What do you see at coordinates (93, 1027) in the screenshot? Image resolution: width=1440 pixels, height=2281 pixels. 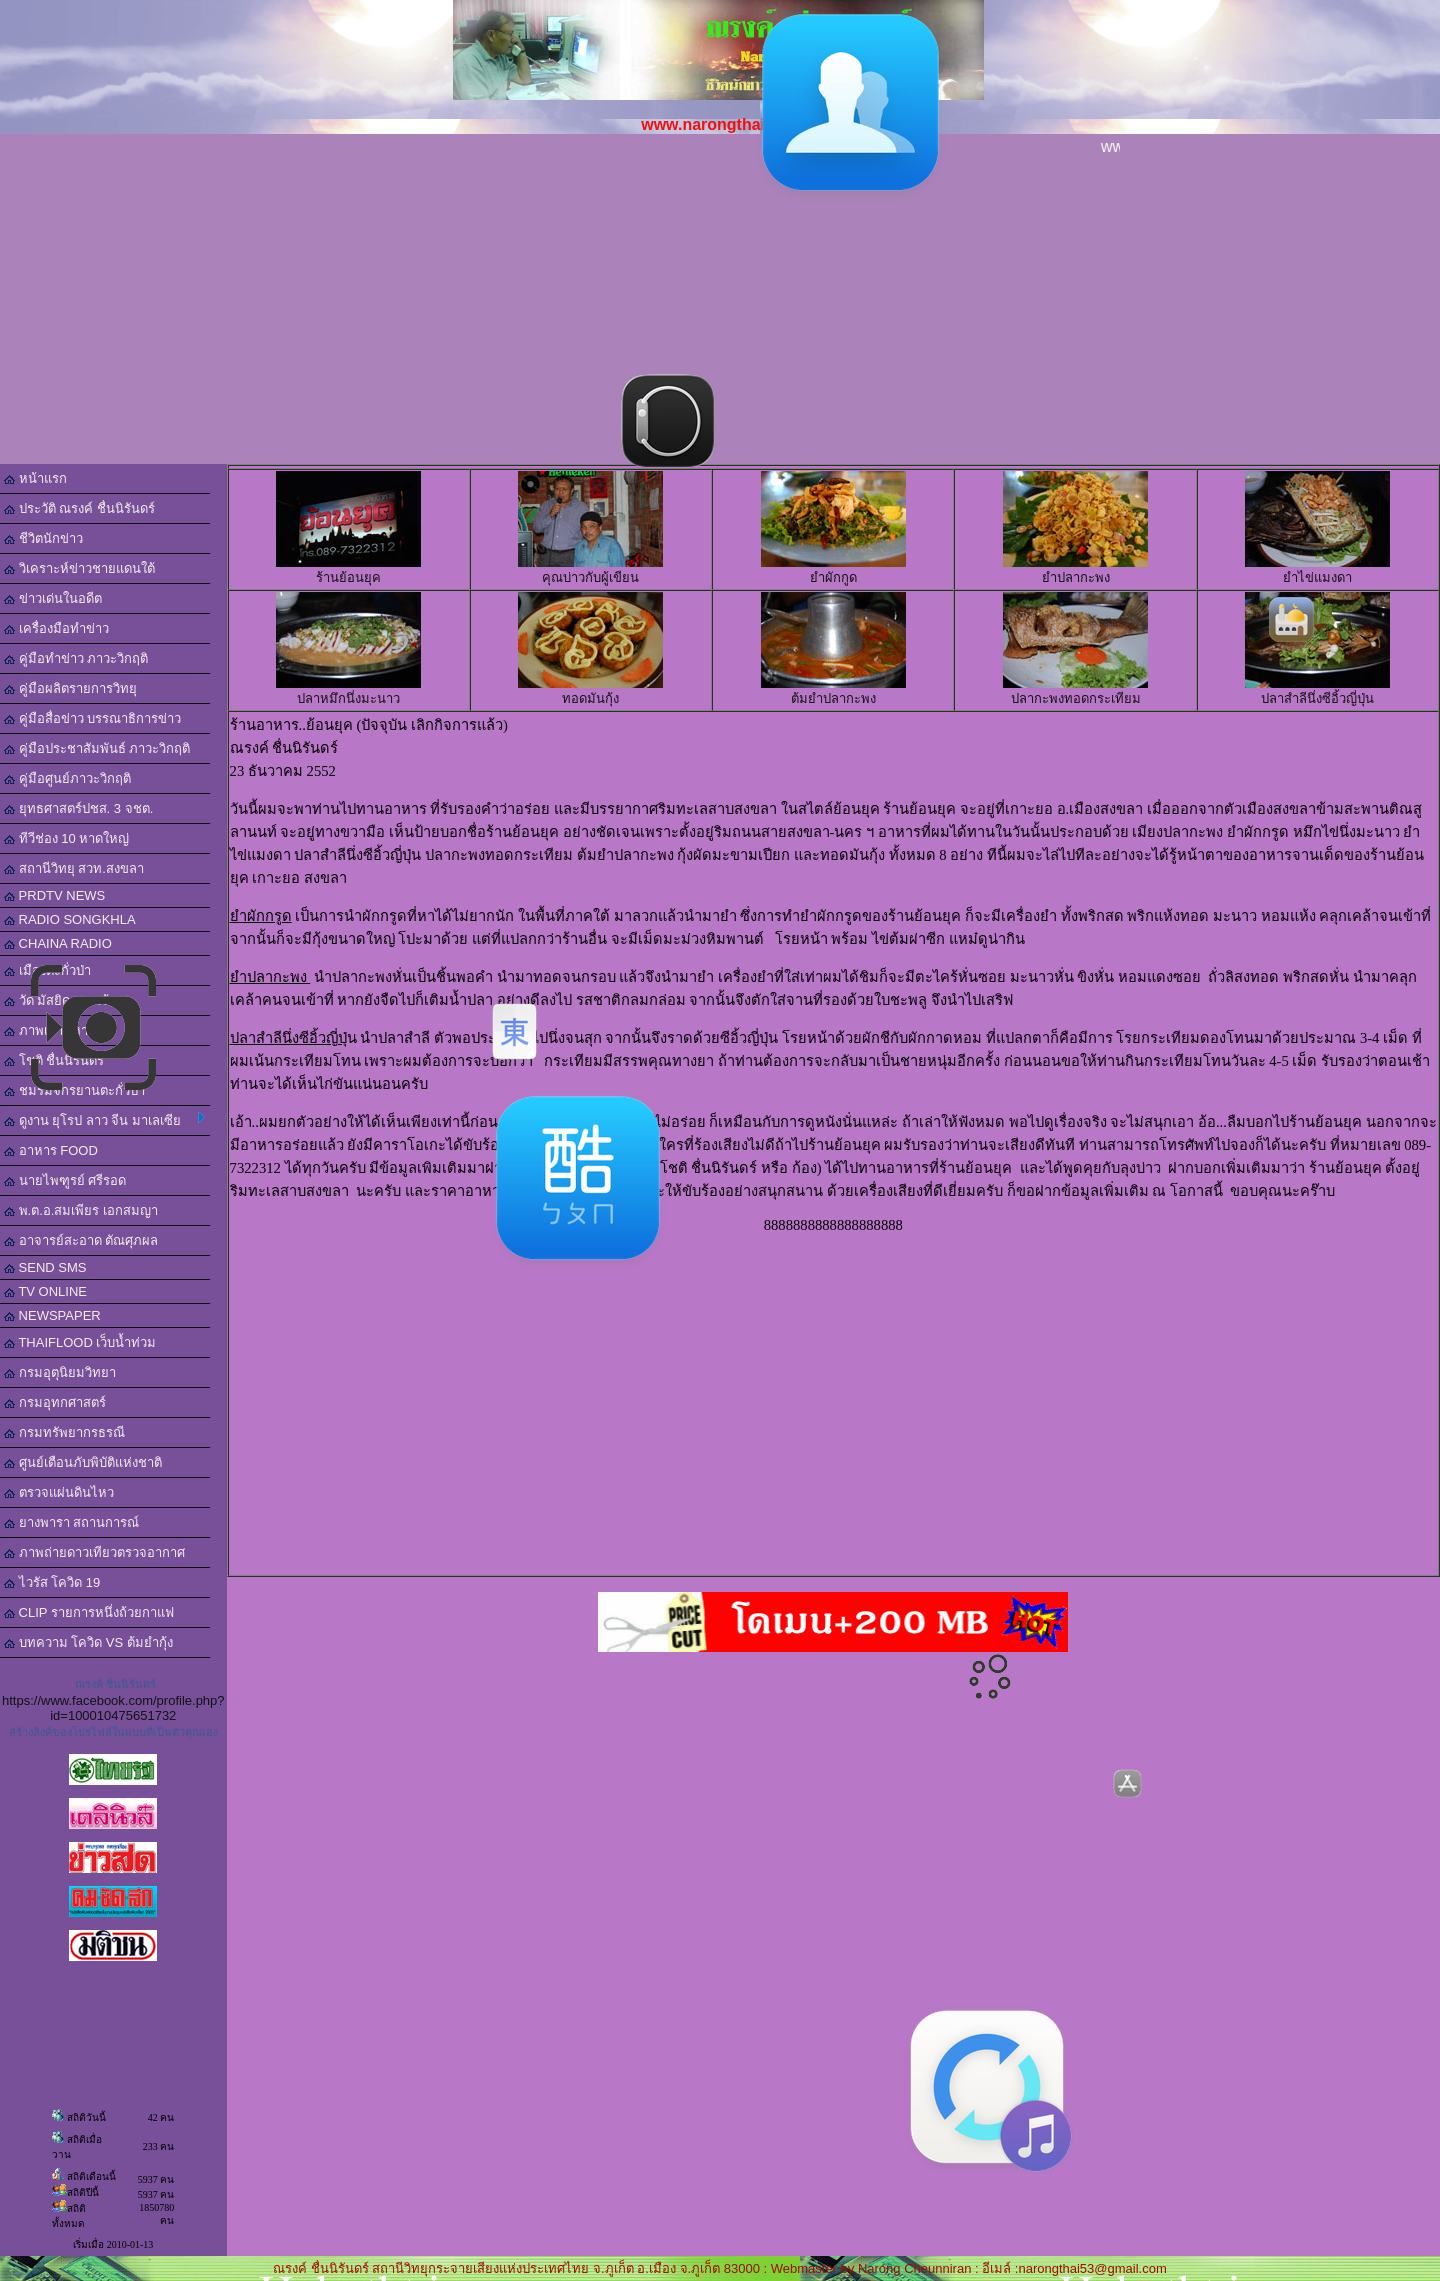 I see `start screen recording with Kooha` at bounding box center [93, 1027].